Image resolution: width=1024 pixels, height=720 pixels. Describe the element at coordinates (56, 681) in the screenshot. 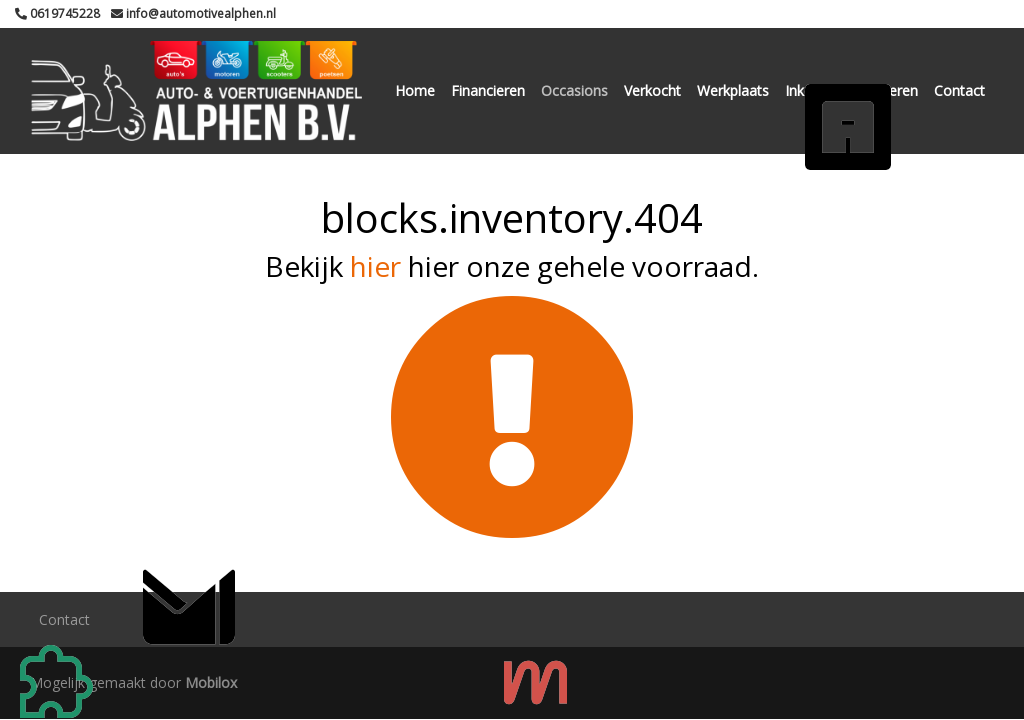

I see `wxt framework logo` at that location.